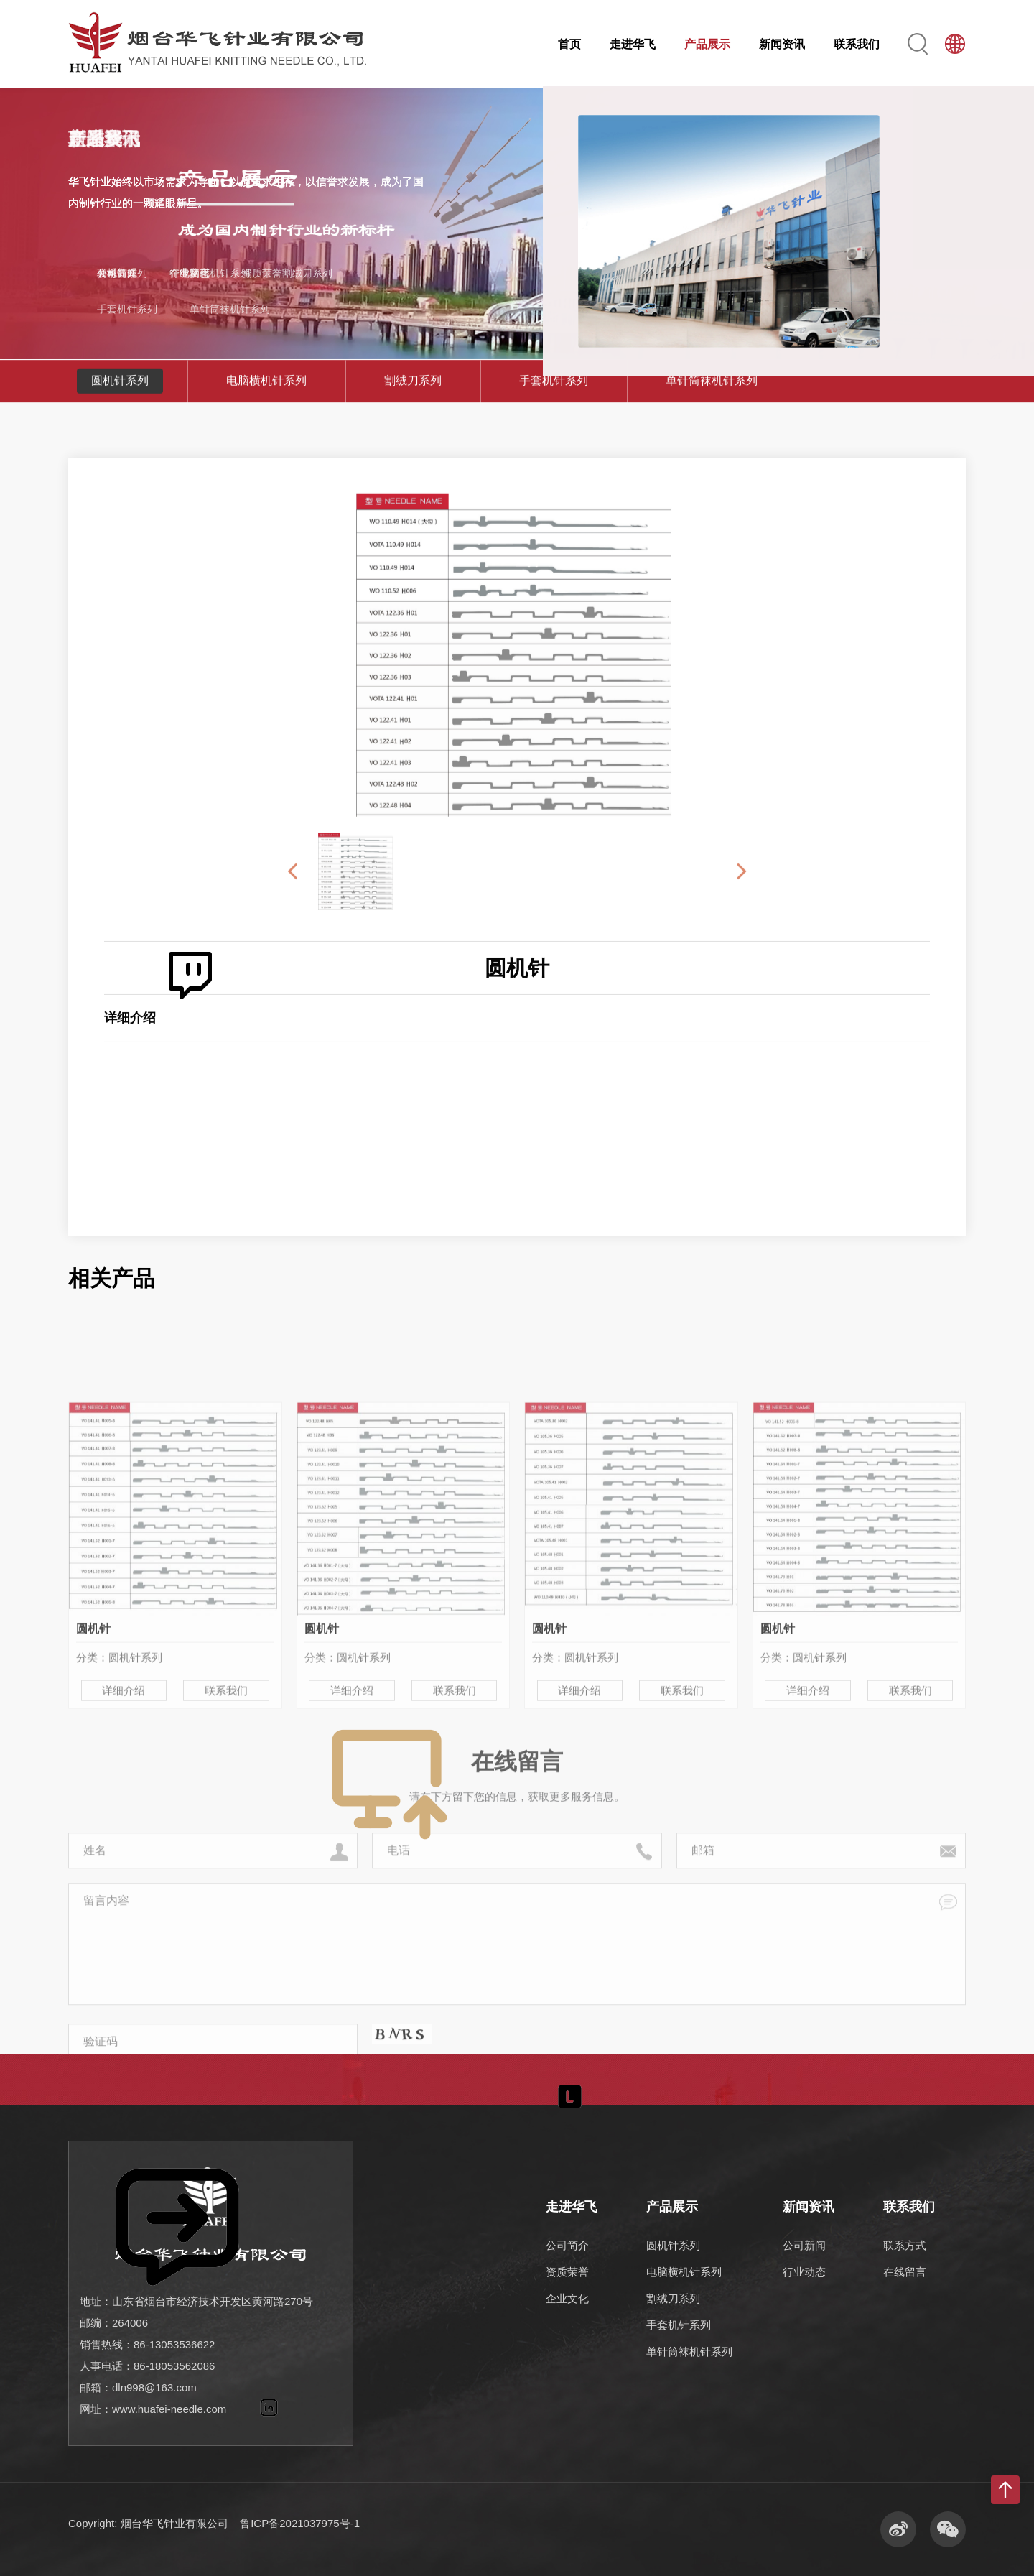 The image size is (1034, 2576). I want to click on indicates an item or category labeled "L", so click(569, 2096).